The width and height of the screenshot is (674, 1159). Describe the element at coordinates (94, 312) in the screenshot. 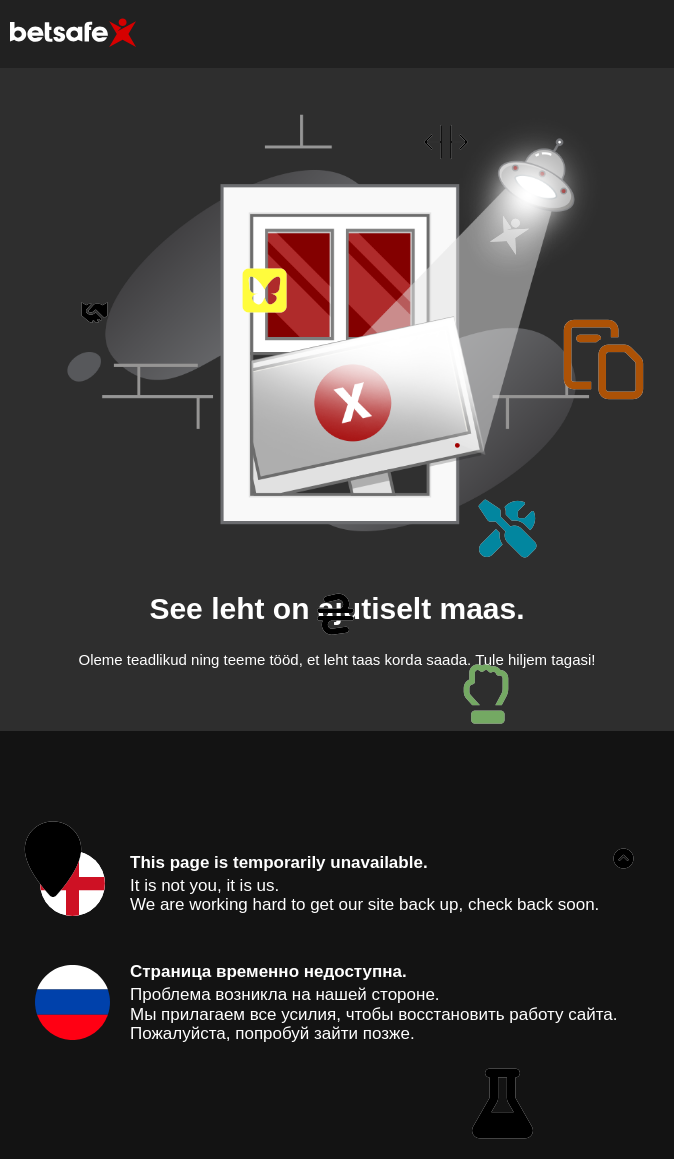

I see `initiate a partnership or collaboration` at that location.